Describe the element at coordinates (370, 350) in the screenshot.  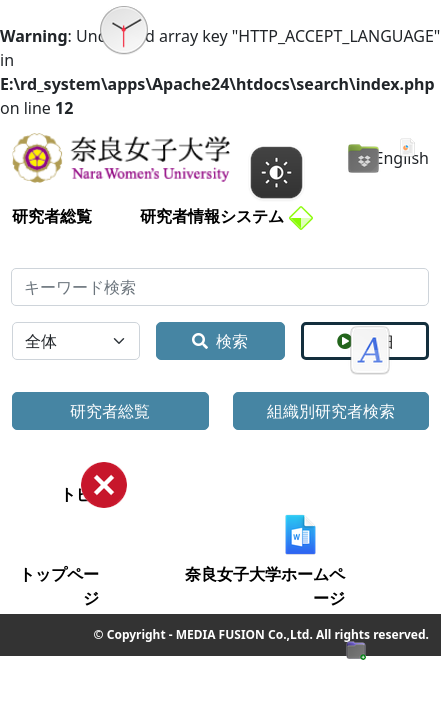
I see `a TrueType font file` at that location.